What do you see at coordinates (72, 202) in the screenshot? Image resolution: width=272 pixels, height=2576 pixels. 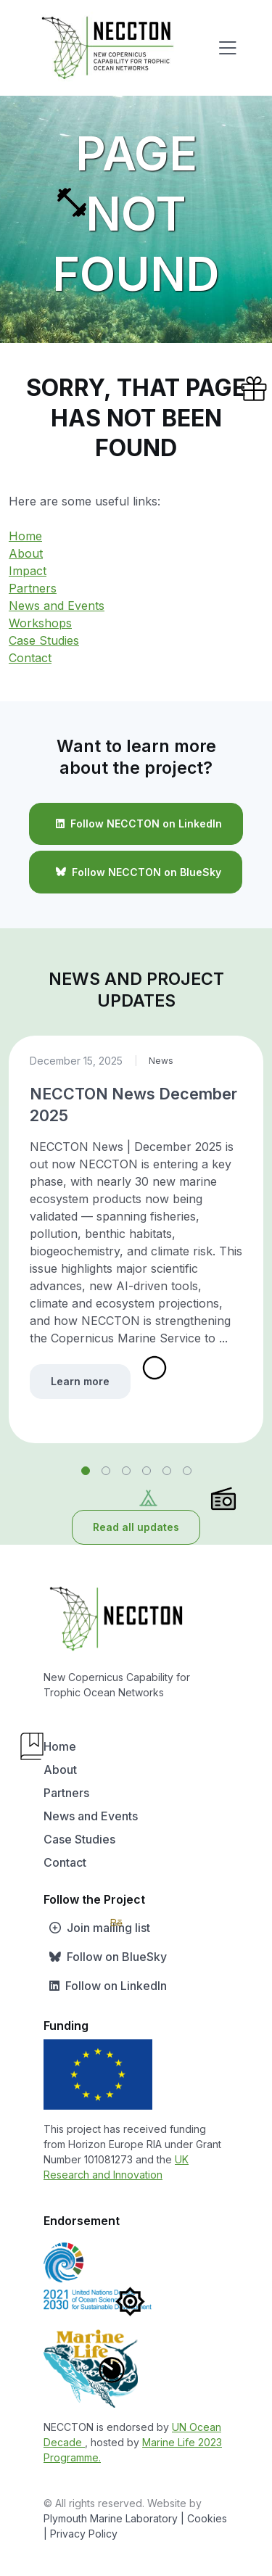 I see `access fitness or workout features` at bounding box center [72, 202].